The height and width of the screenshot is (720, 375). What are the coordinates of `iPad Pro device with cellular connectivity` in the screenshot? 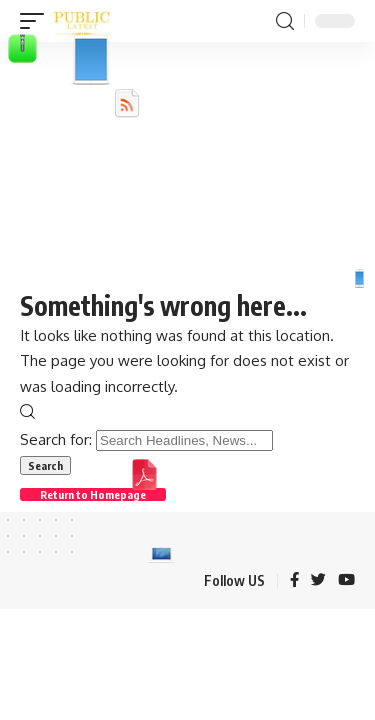 It's located at (91, 60).